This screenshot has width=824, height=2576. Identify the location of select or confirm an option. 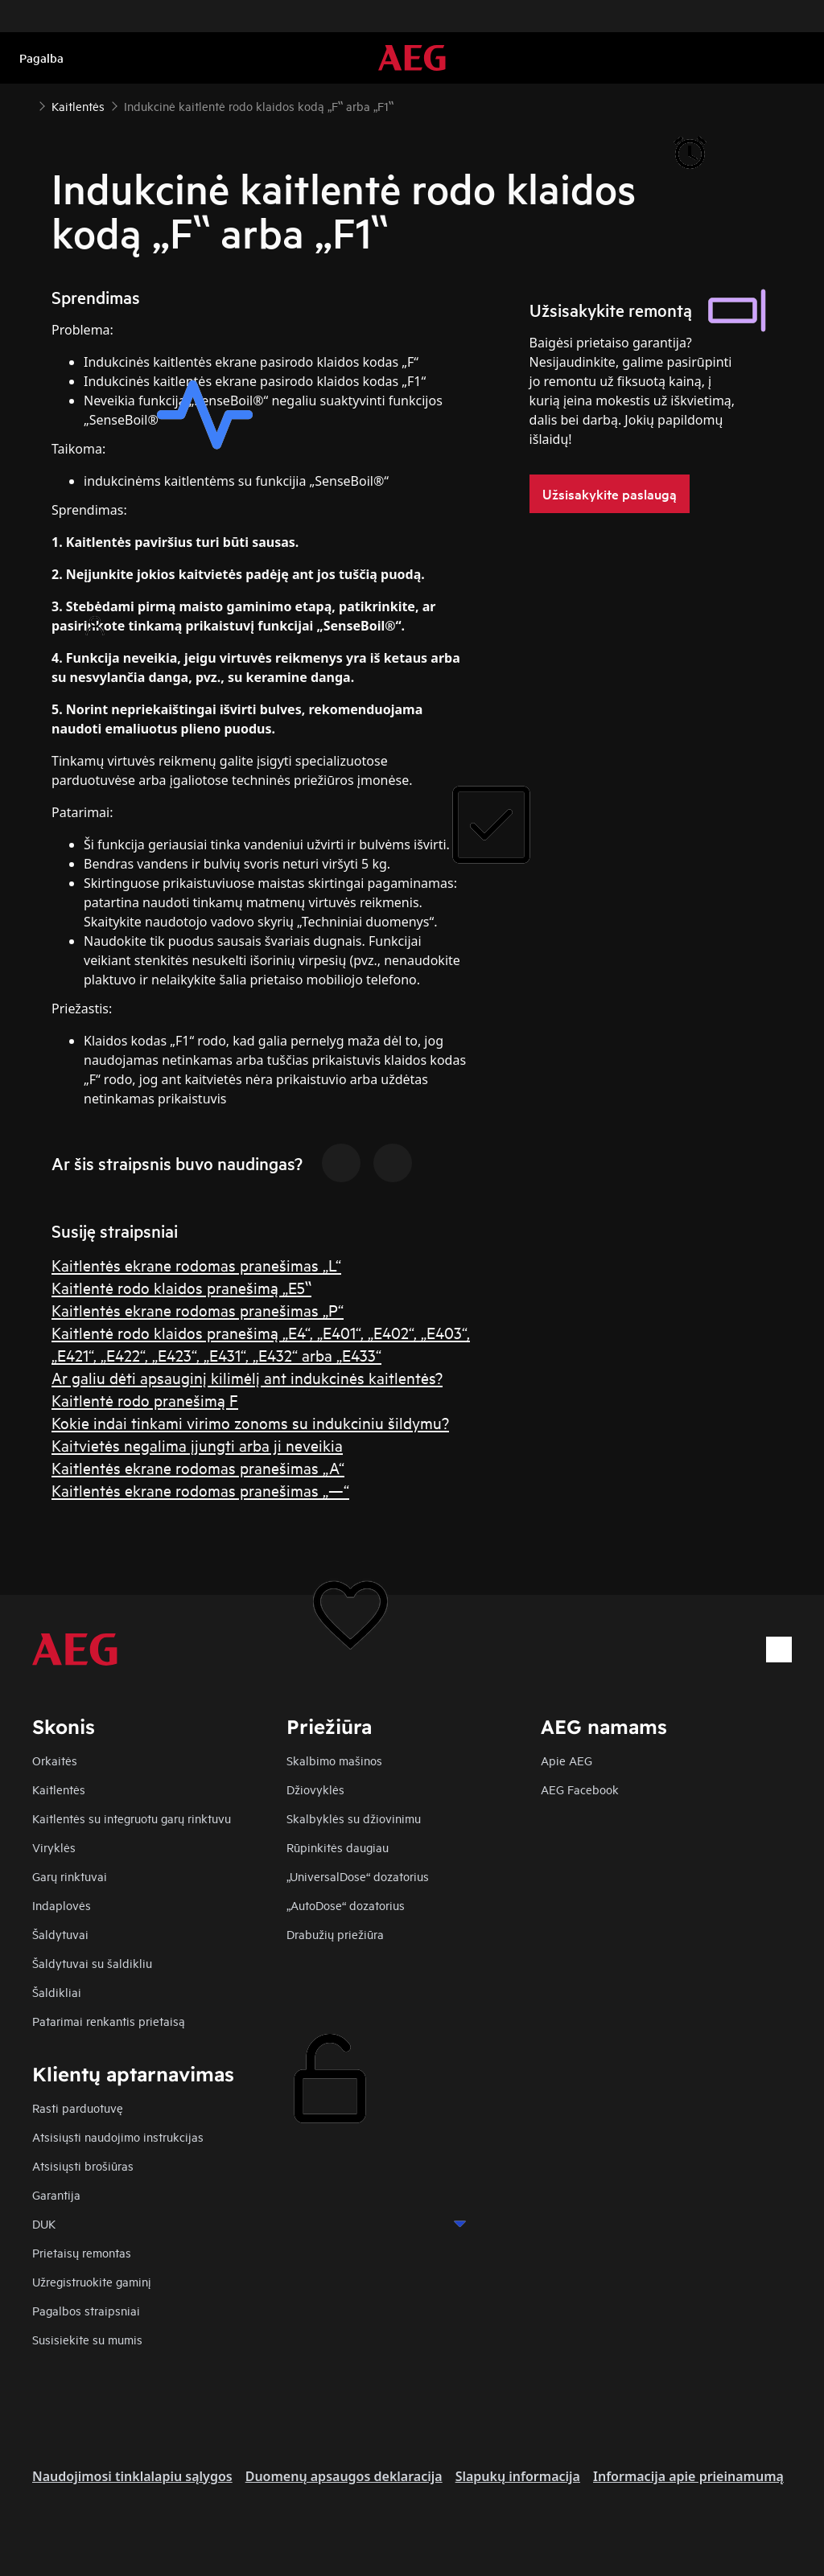
(491, 824).